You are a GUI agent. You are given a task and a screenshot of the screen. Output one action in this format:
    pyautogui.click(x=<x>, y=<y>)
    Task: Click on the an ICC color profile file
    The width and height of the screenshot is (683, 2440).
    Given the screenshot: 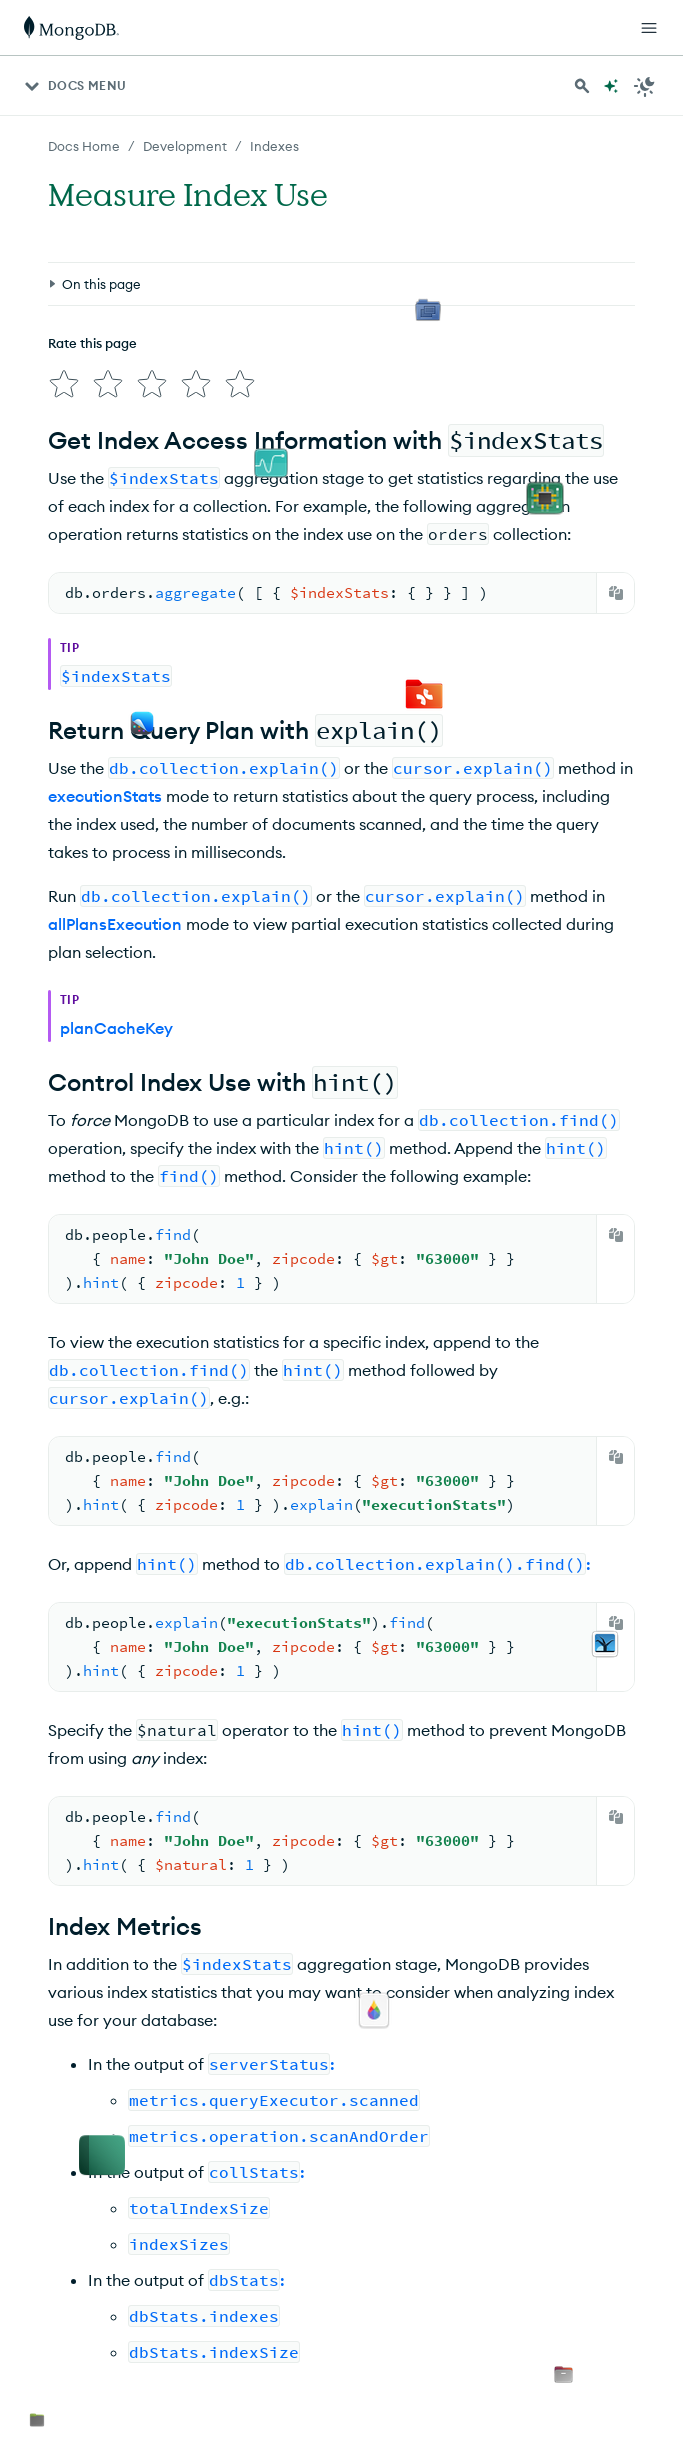 What is the action you would take?
    pyautogui.click(x=374, y=2010)
    